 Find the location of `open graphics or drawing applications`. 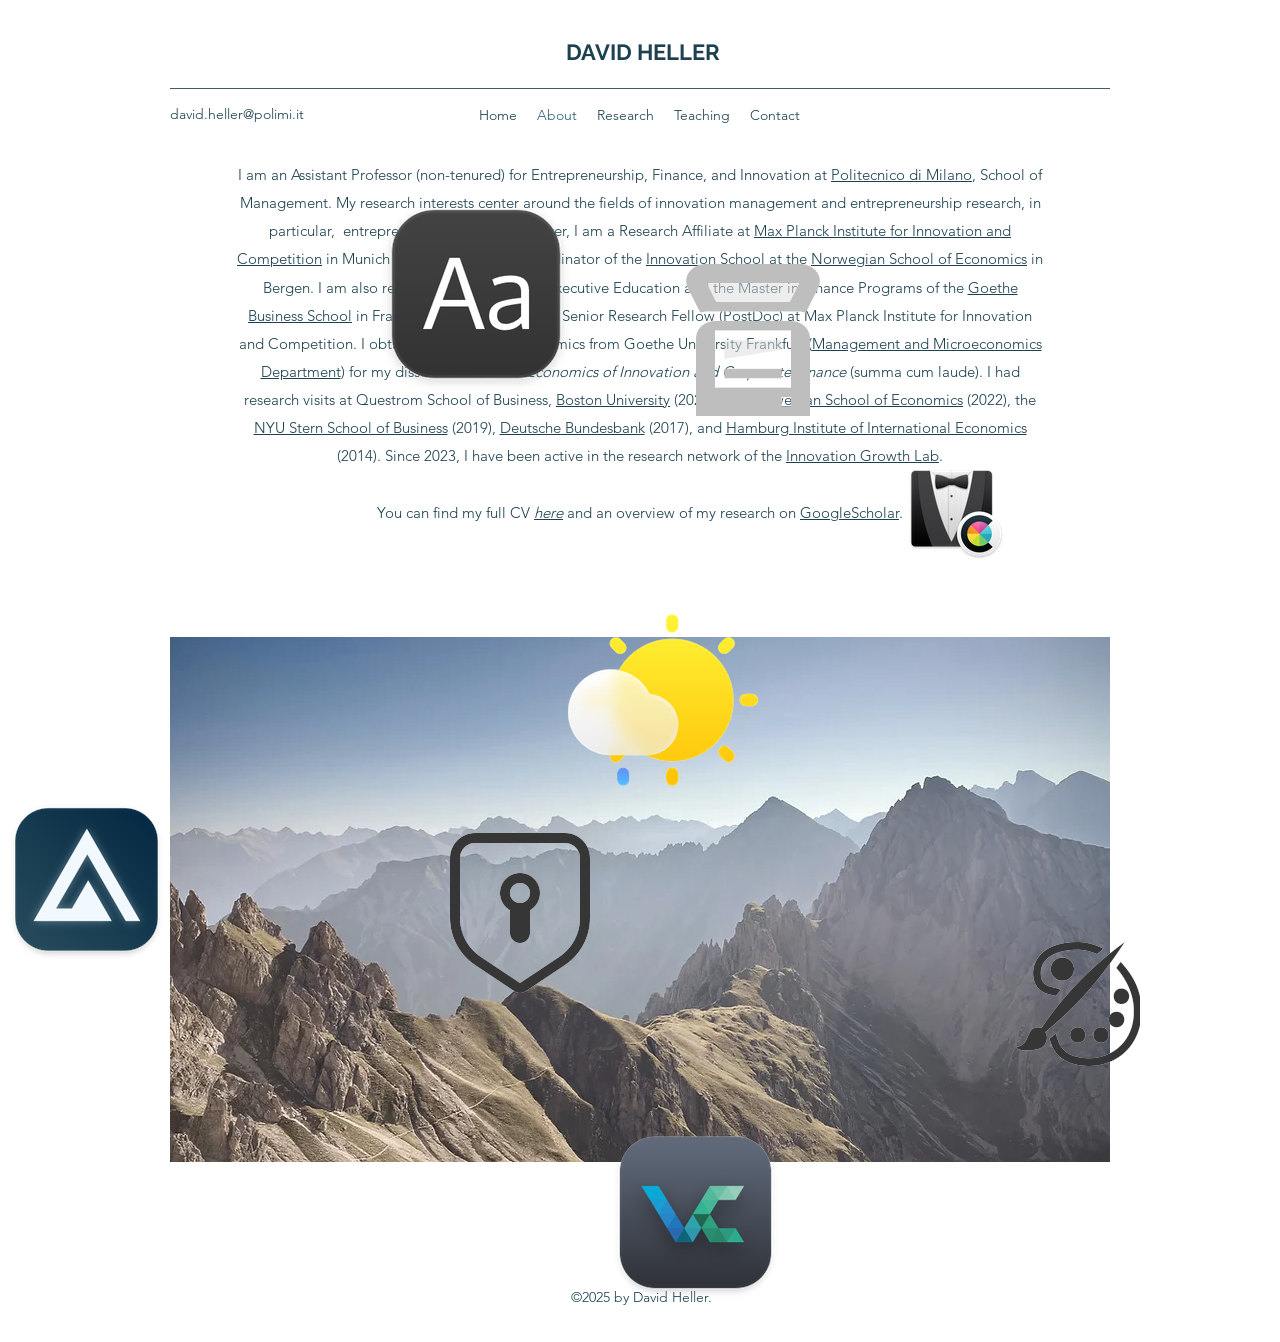

open graphics or drawing applications is located at coordinates (1078, 1004).